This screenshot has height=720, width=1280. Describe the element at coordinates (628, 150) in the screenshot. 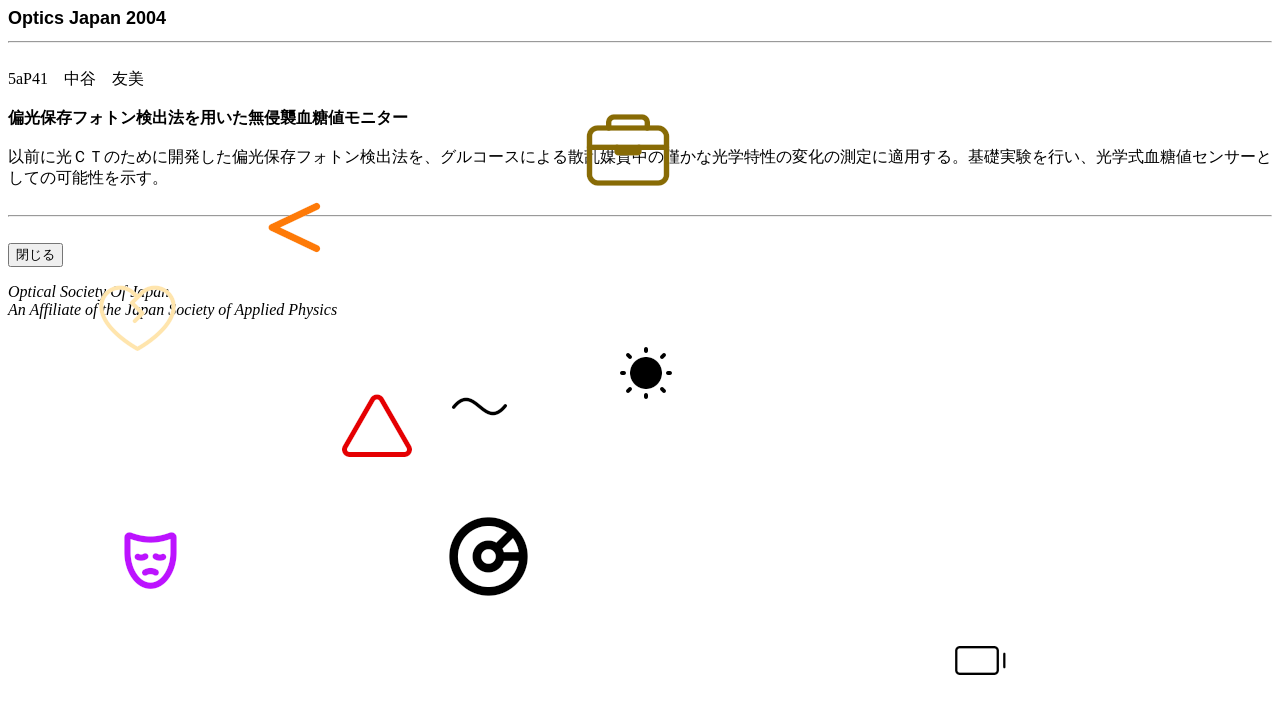

I see `access work or business-related content` at that location.